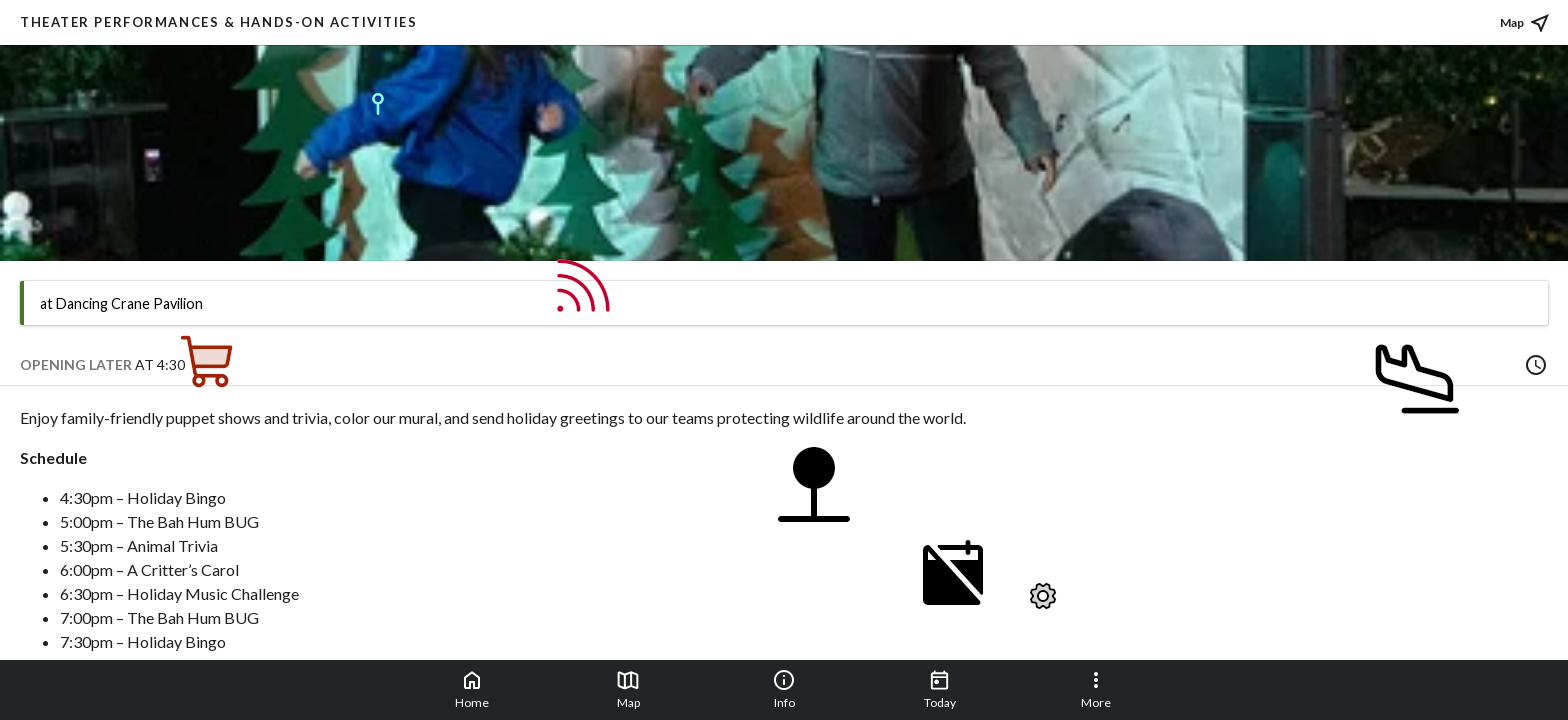 The image size is (1568, 720). What do you see at coordinates (581, 288) in the screenshot?
I see `subscribe to RSS feed` at bounding box center [581, 288].